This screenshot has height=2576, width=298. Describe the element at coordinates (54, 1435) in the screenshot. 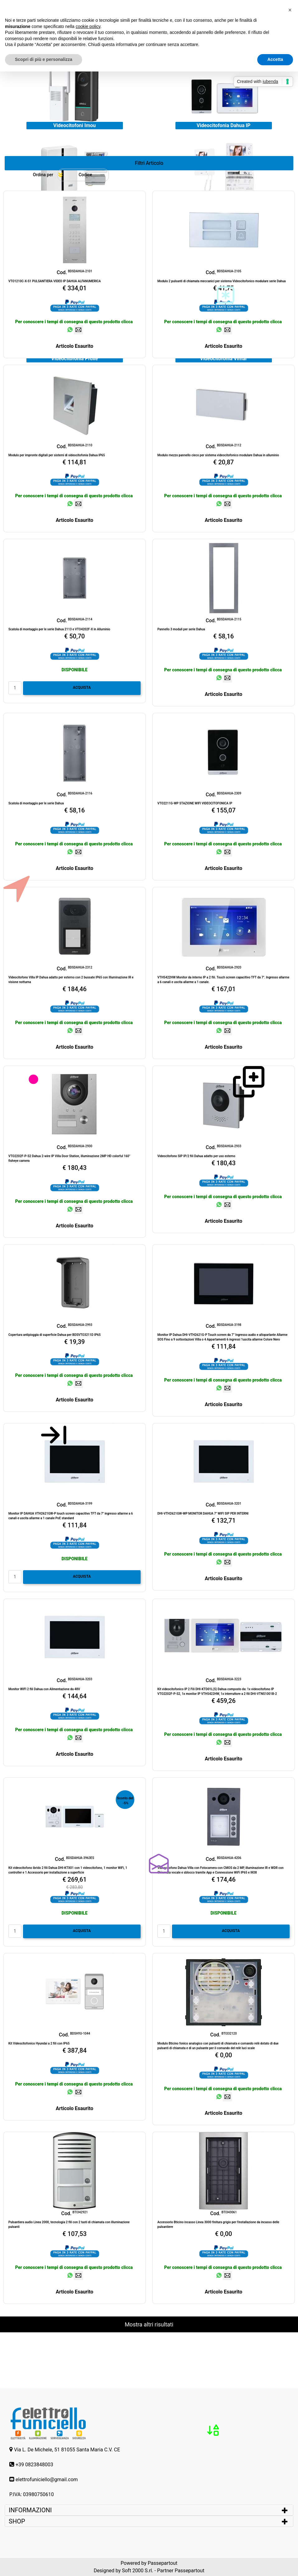

I see `move item to the end of a list` at that location.